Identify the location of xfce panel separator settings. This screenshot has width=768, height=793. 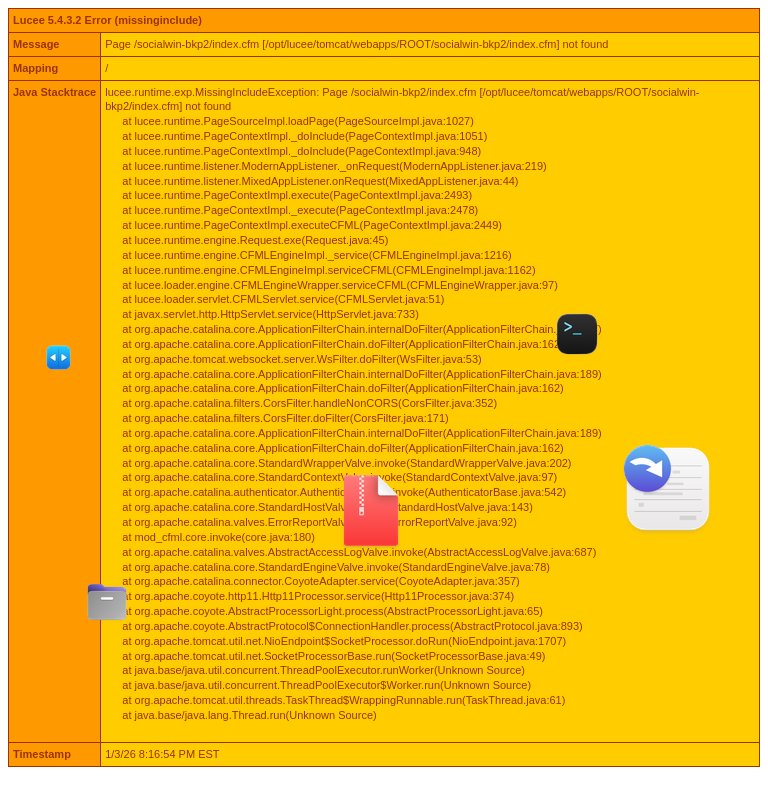
(58, 357).